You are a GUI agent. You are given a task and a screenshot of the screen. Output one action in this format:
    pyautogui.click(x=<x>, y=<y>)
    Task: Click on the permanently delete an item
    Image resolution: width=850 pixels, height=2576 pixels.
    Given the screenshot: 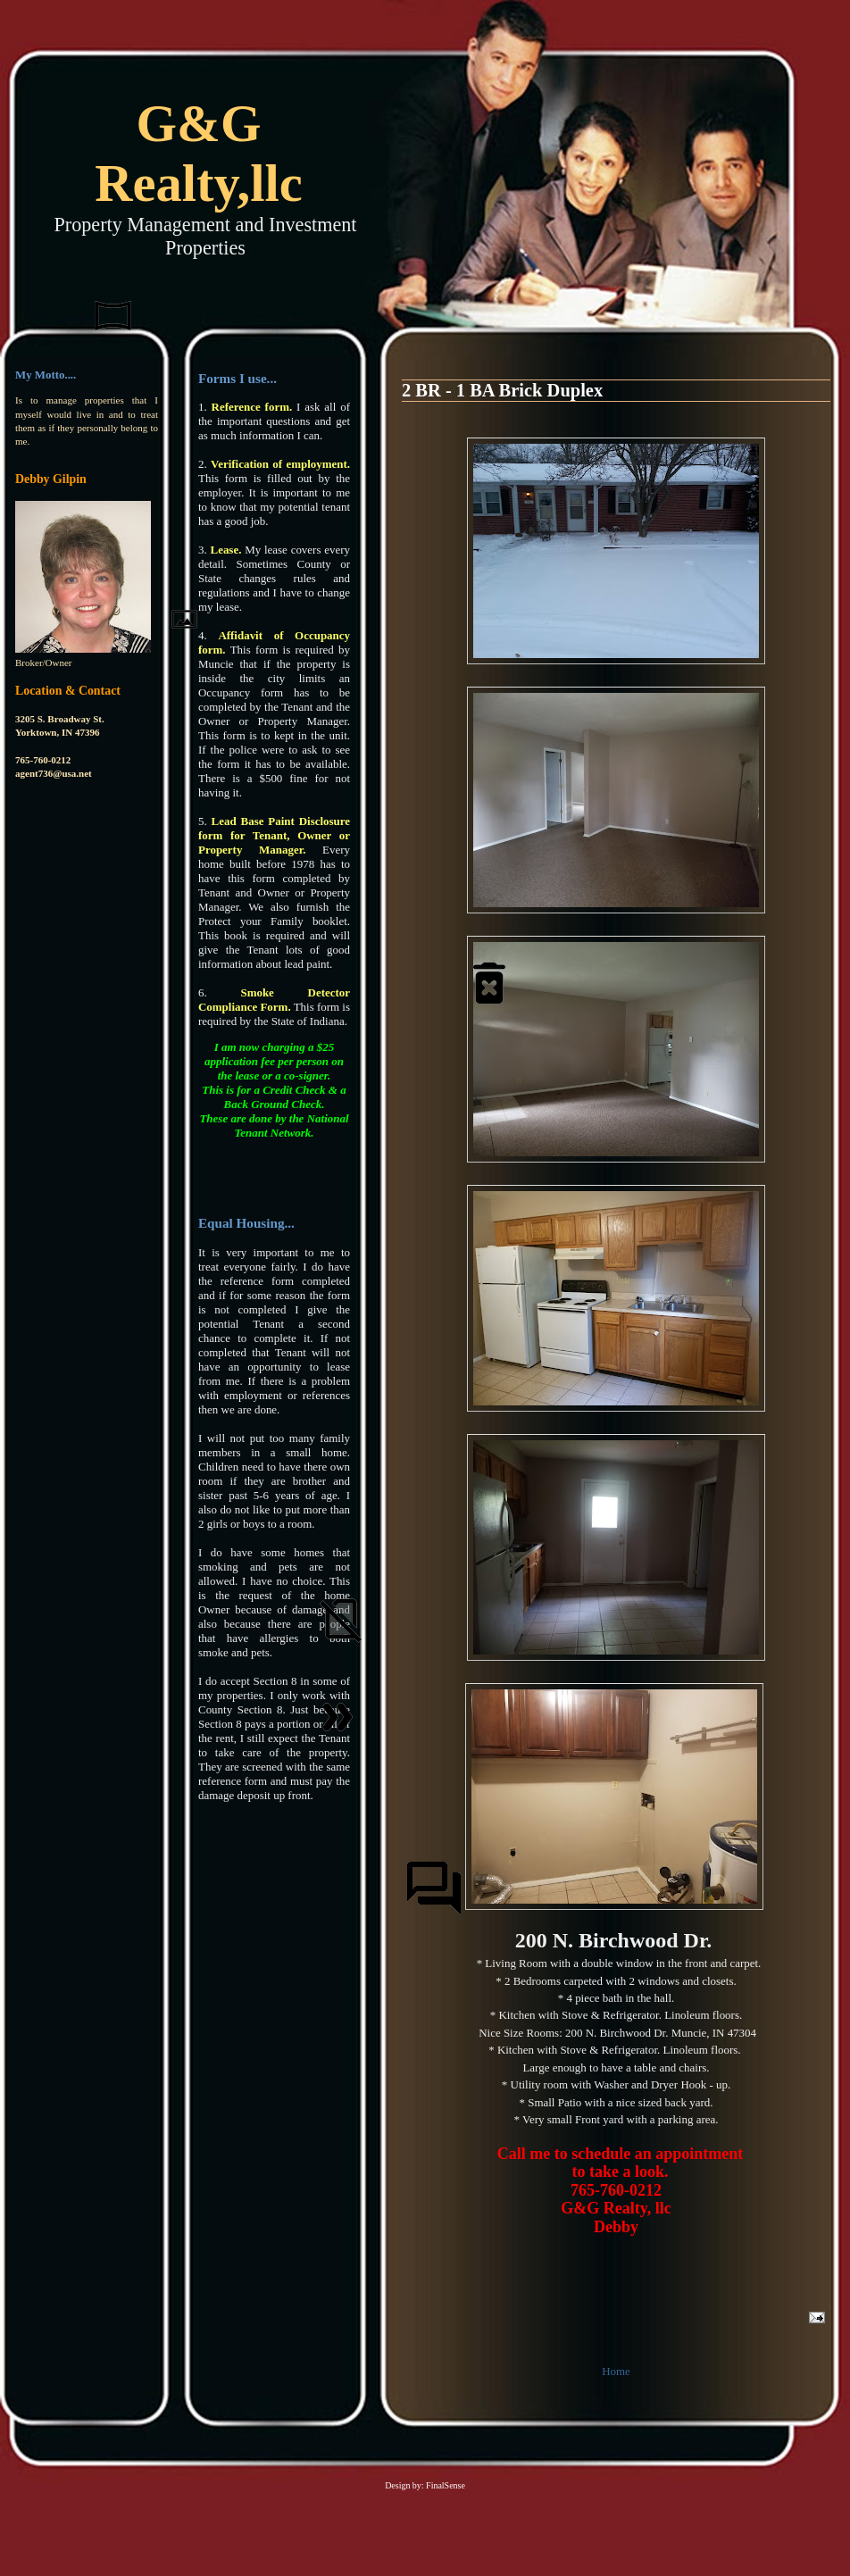 What is the action you would take?
    pyautogui.click(x=489, y=983)
    